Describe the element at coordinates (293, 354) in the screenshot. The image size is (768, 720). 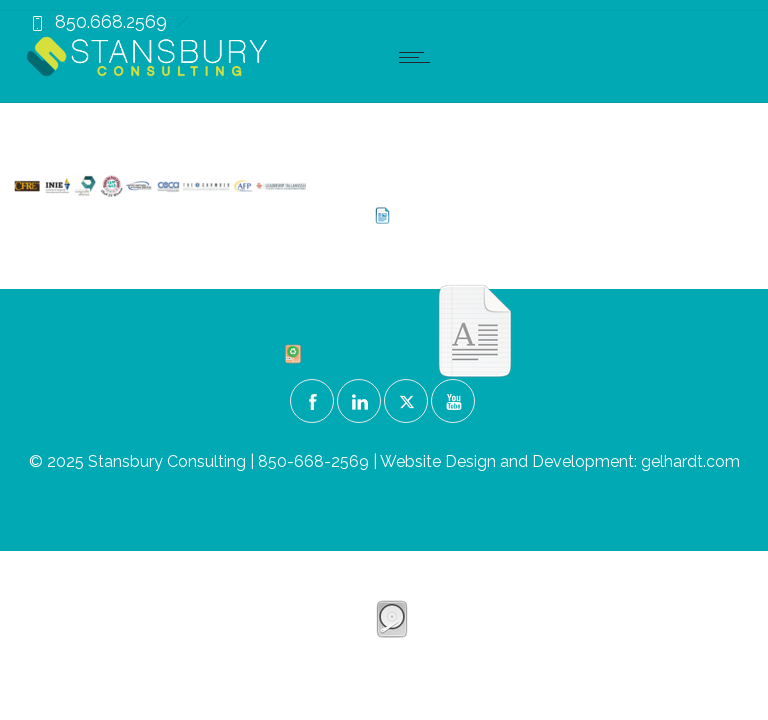
I see `system is cleaning up unused packages` at that location.